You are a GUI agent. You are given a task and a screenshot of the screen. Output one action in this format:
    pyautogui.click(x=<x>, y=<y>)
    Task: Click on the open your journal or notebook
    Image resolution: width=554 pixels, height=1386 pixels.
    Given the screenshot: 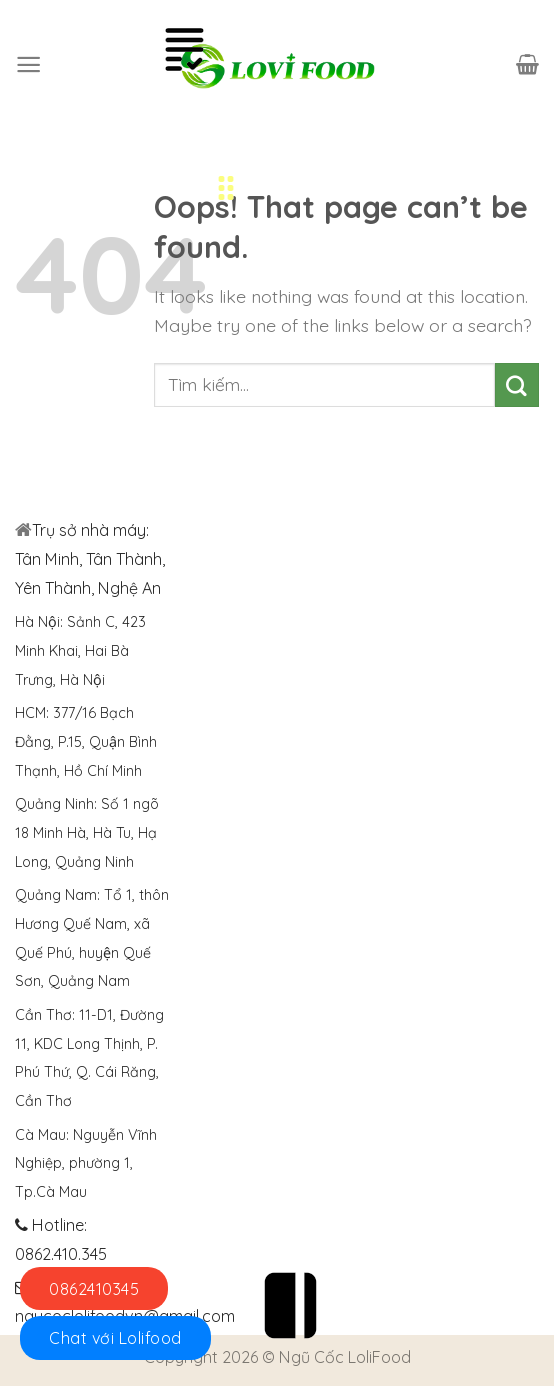 What is the action you would take?
    pyautogui.click(x=290, y=1305)
    